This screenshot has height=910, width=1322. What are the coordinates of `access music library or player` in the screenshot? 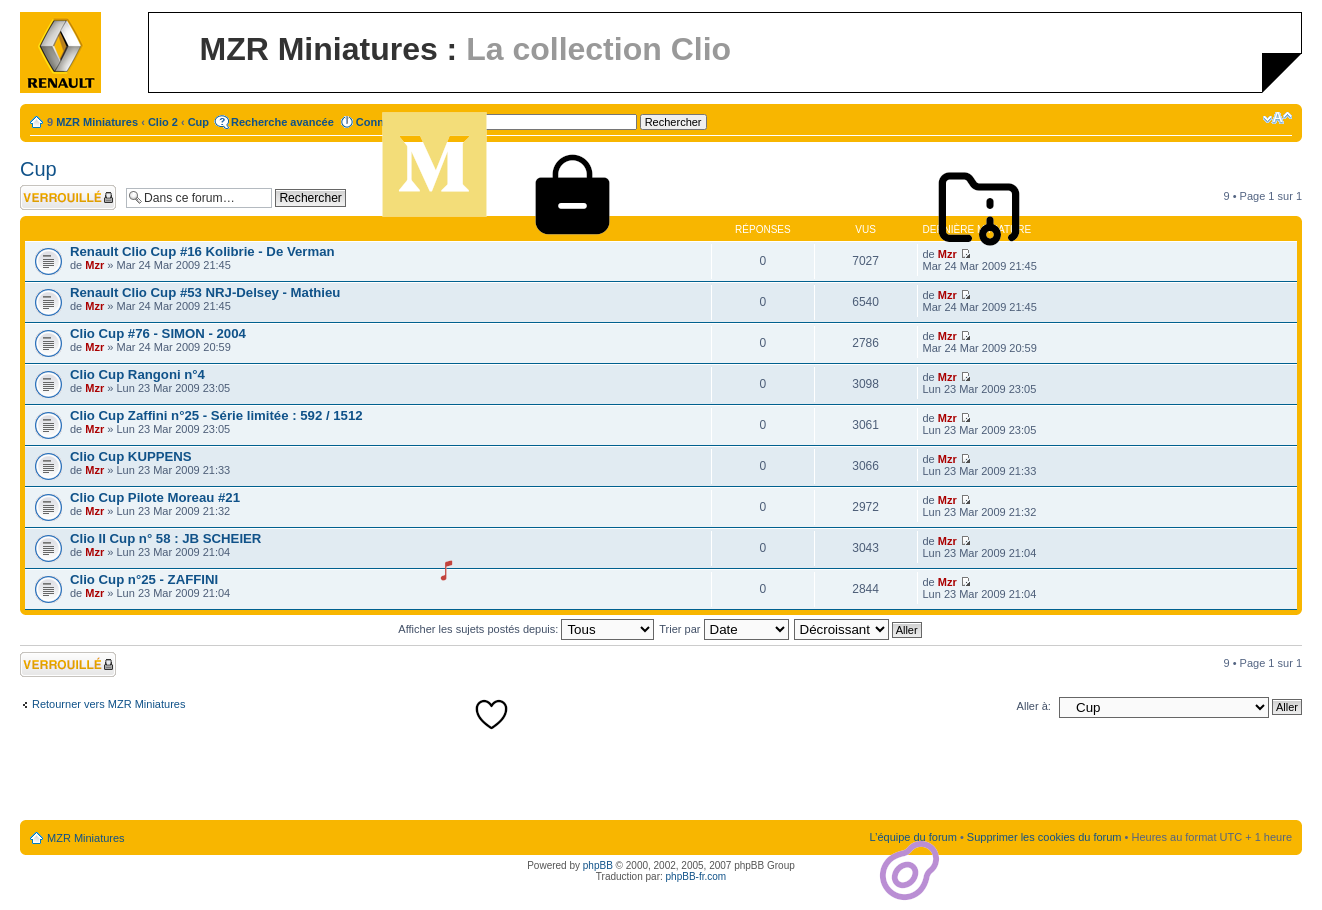 It's located at (446, 570).